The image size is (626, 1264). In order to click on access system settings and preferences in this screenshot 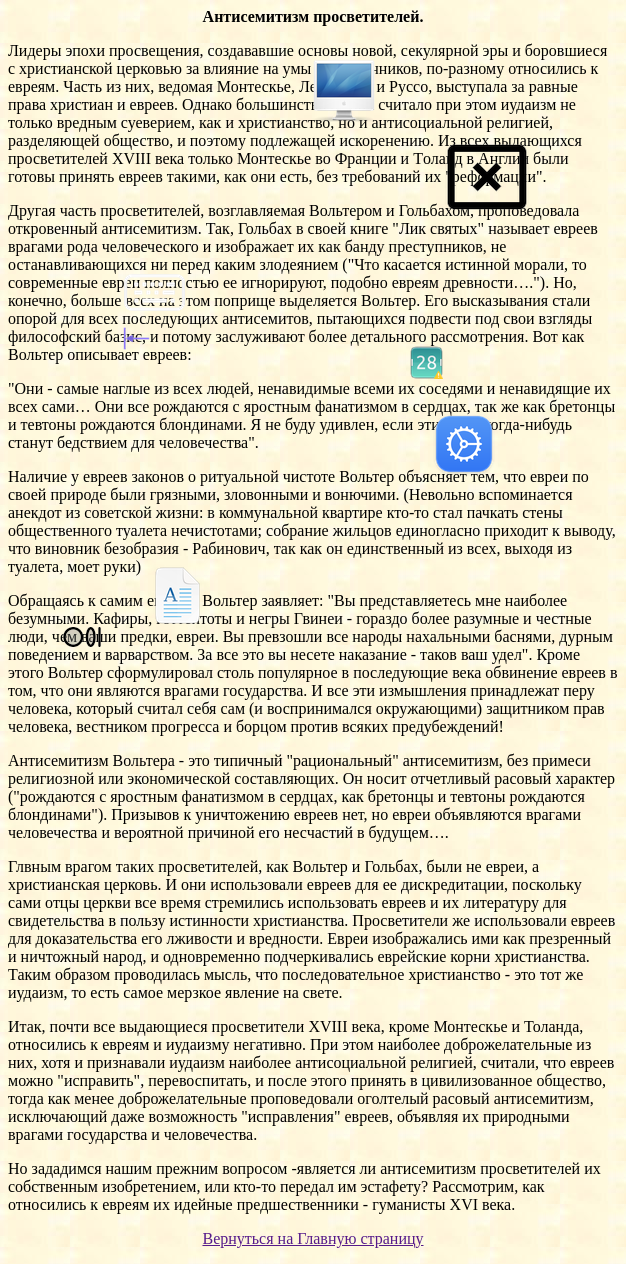, I will do `click(464, 444)`.